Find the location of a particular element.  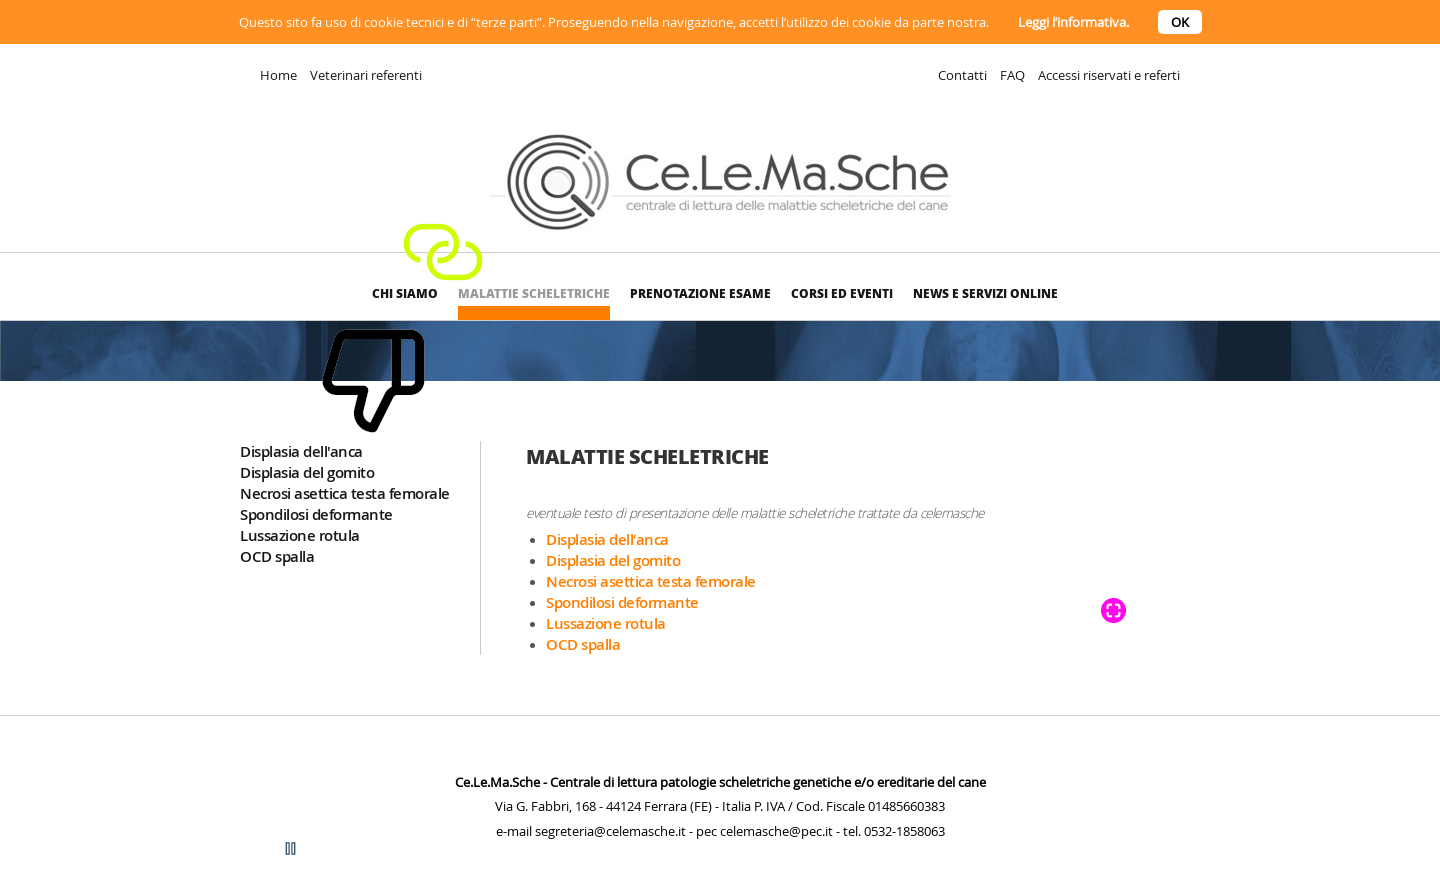

dislike or downvote content is located at coordinates (373, 381).